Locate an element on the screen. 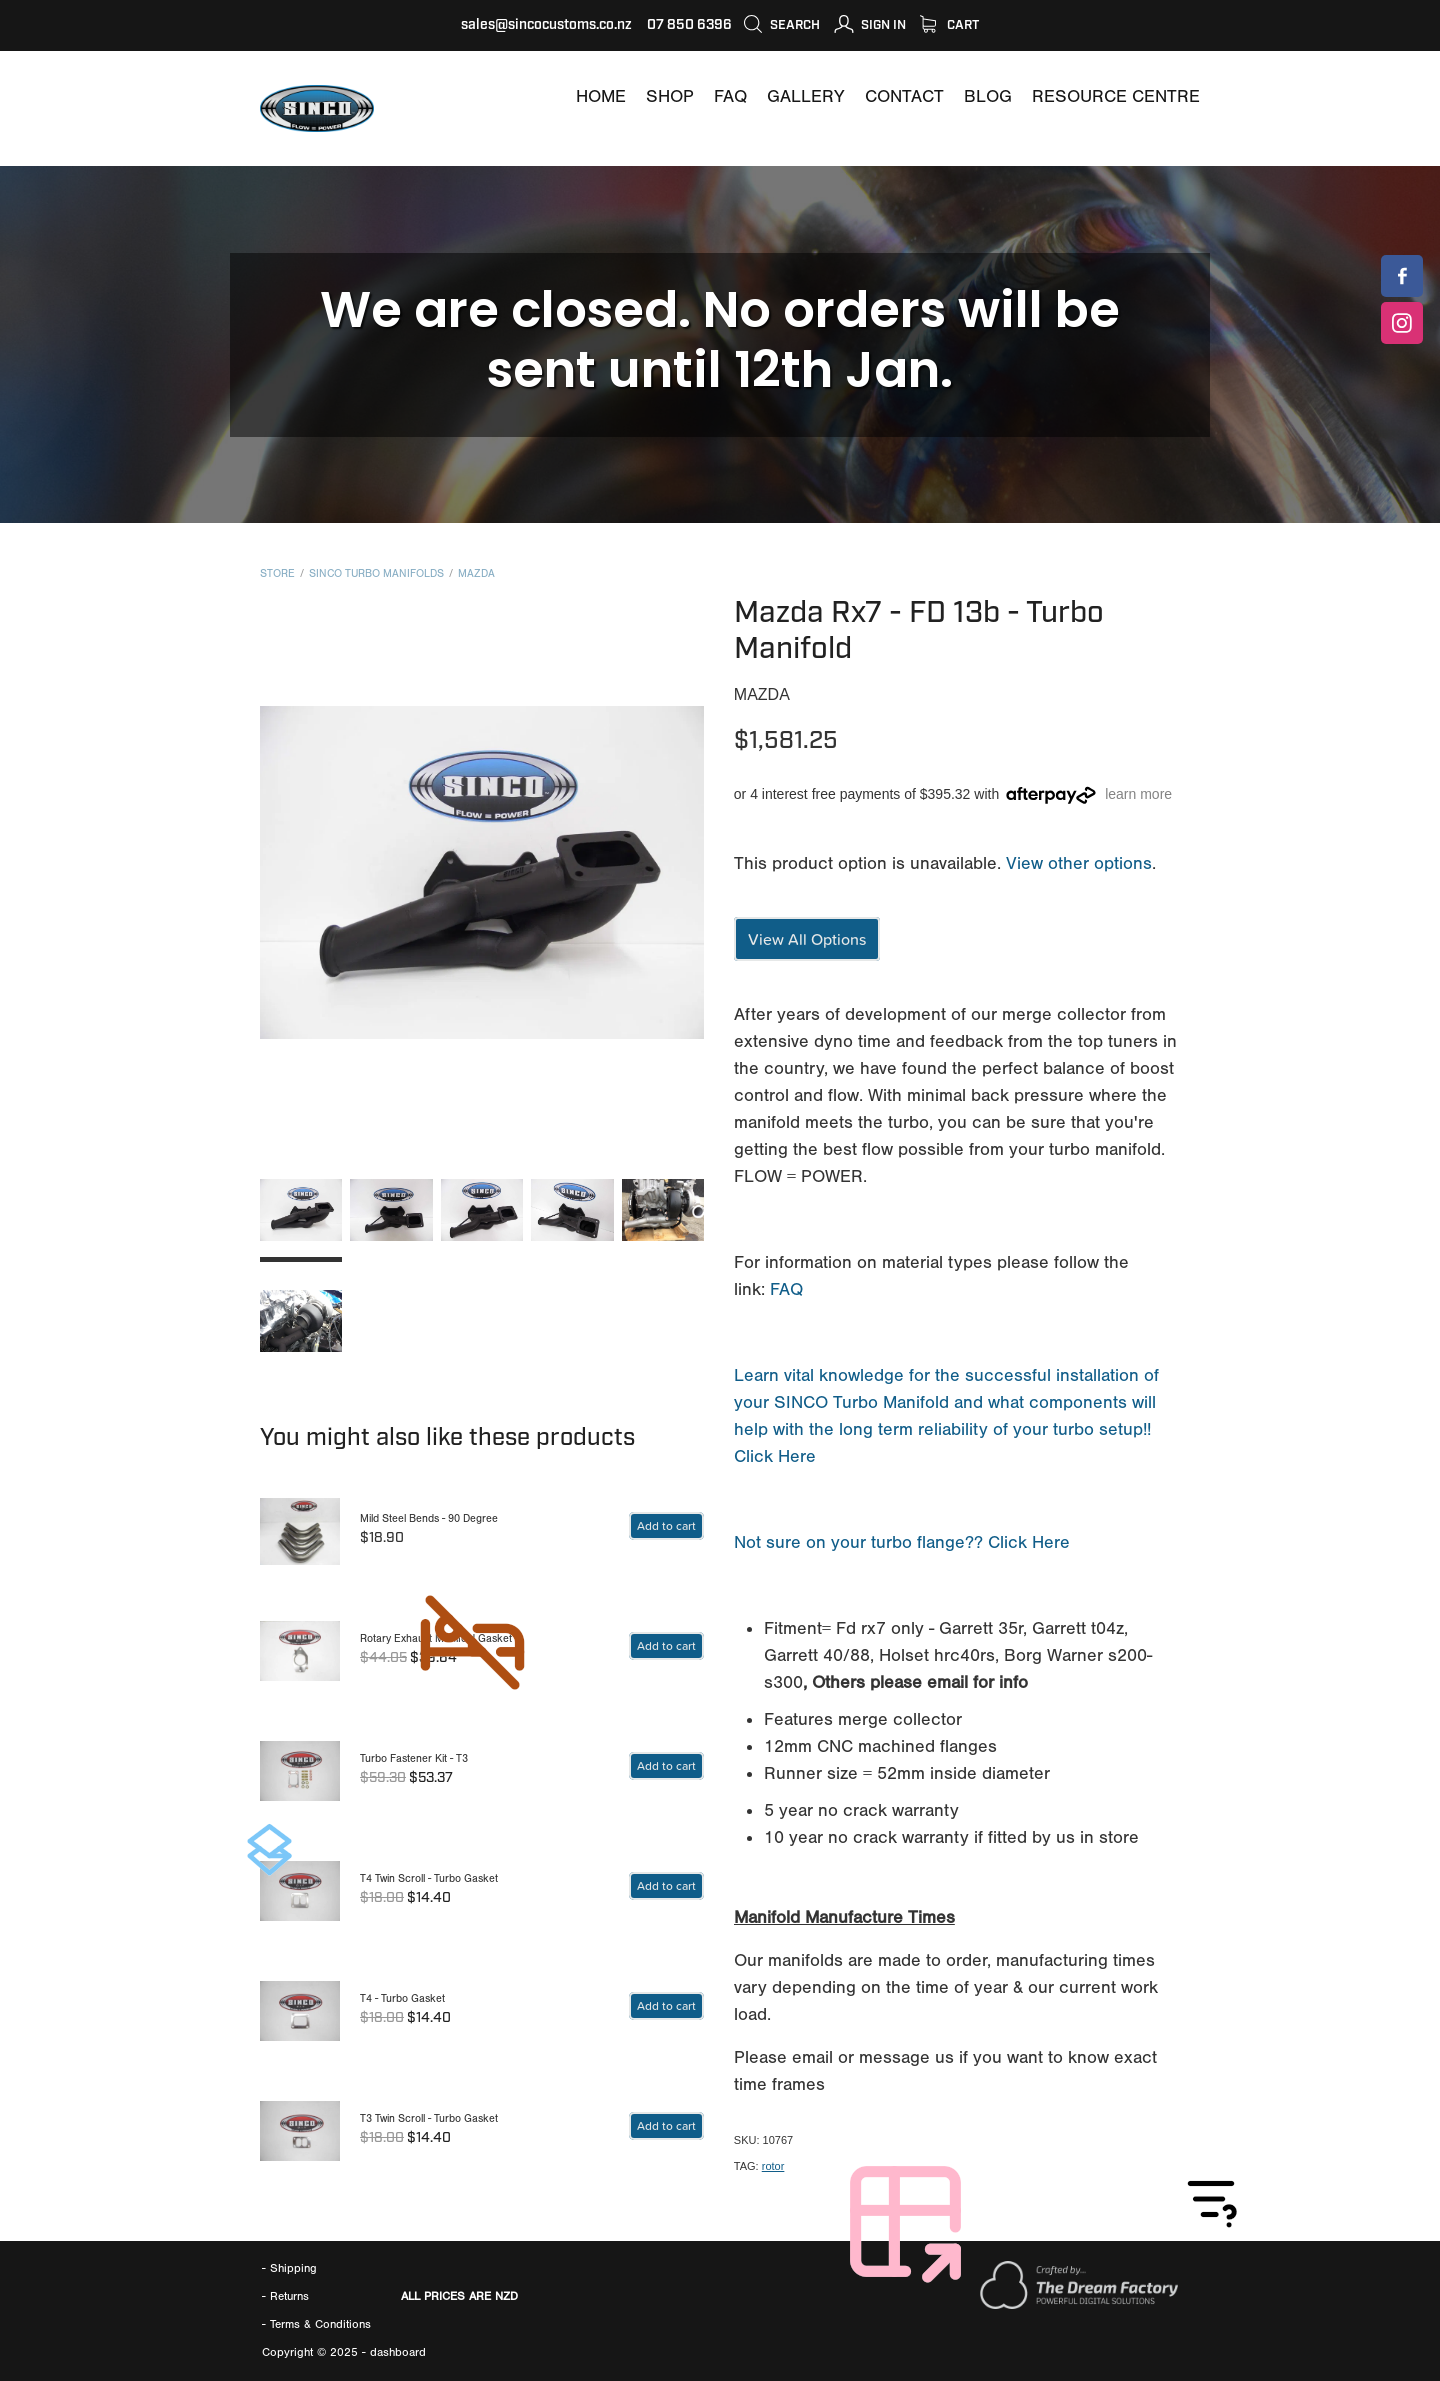  no sleeping accommodations available is located at coordinates (472, 1642).